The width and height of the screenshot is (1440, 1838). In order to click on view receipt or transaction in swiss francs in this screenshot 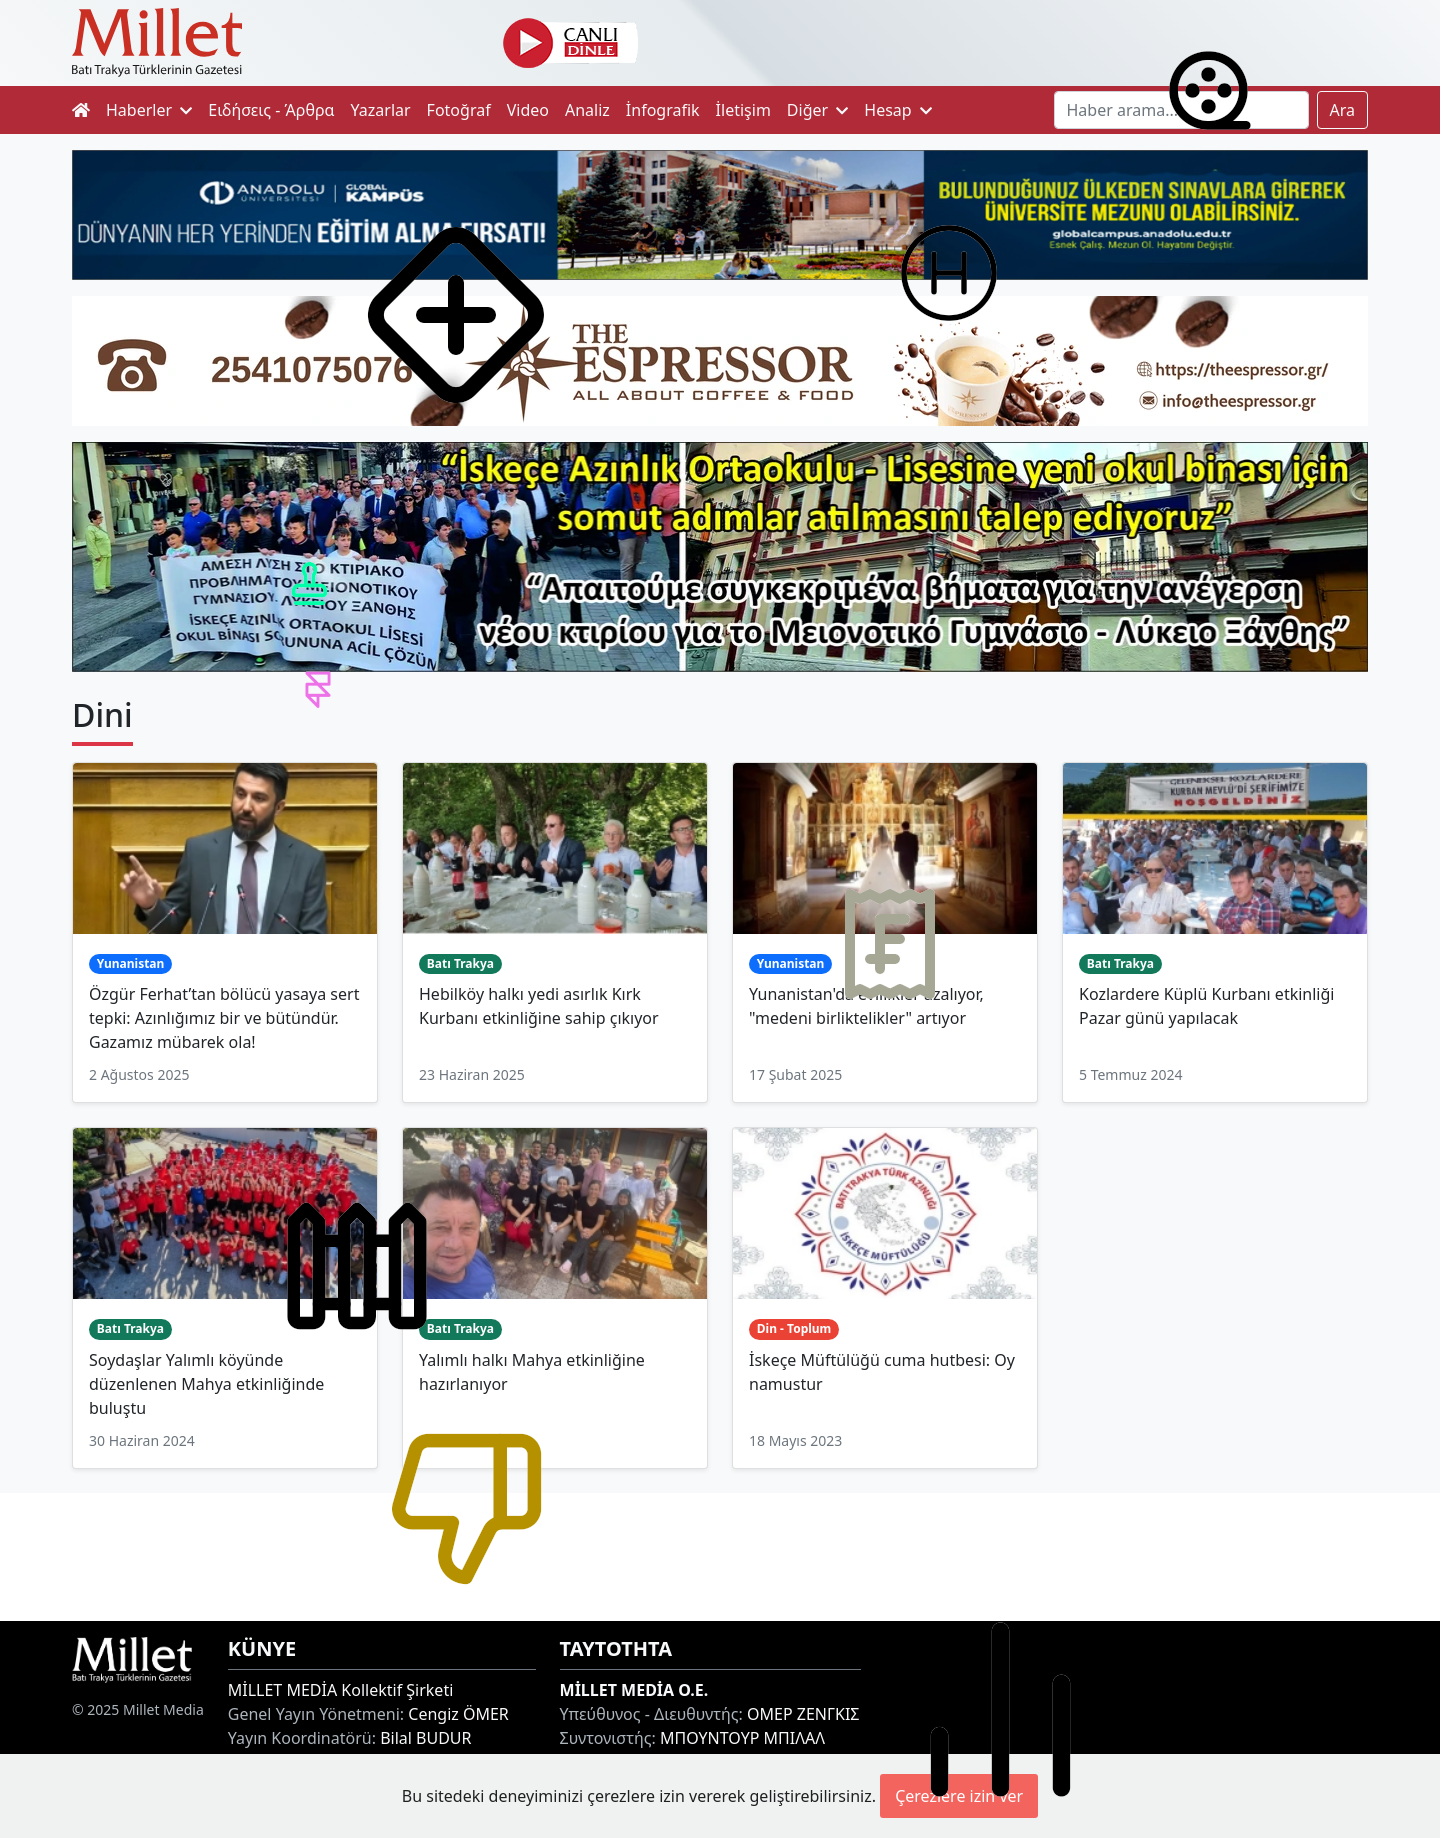, I will do `click(890, 944)`.